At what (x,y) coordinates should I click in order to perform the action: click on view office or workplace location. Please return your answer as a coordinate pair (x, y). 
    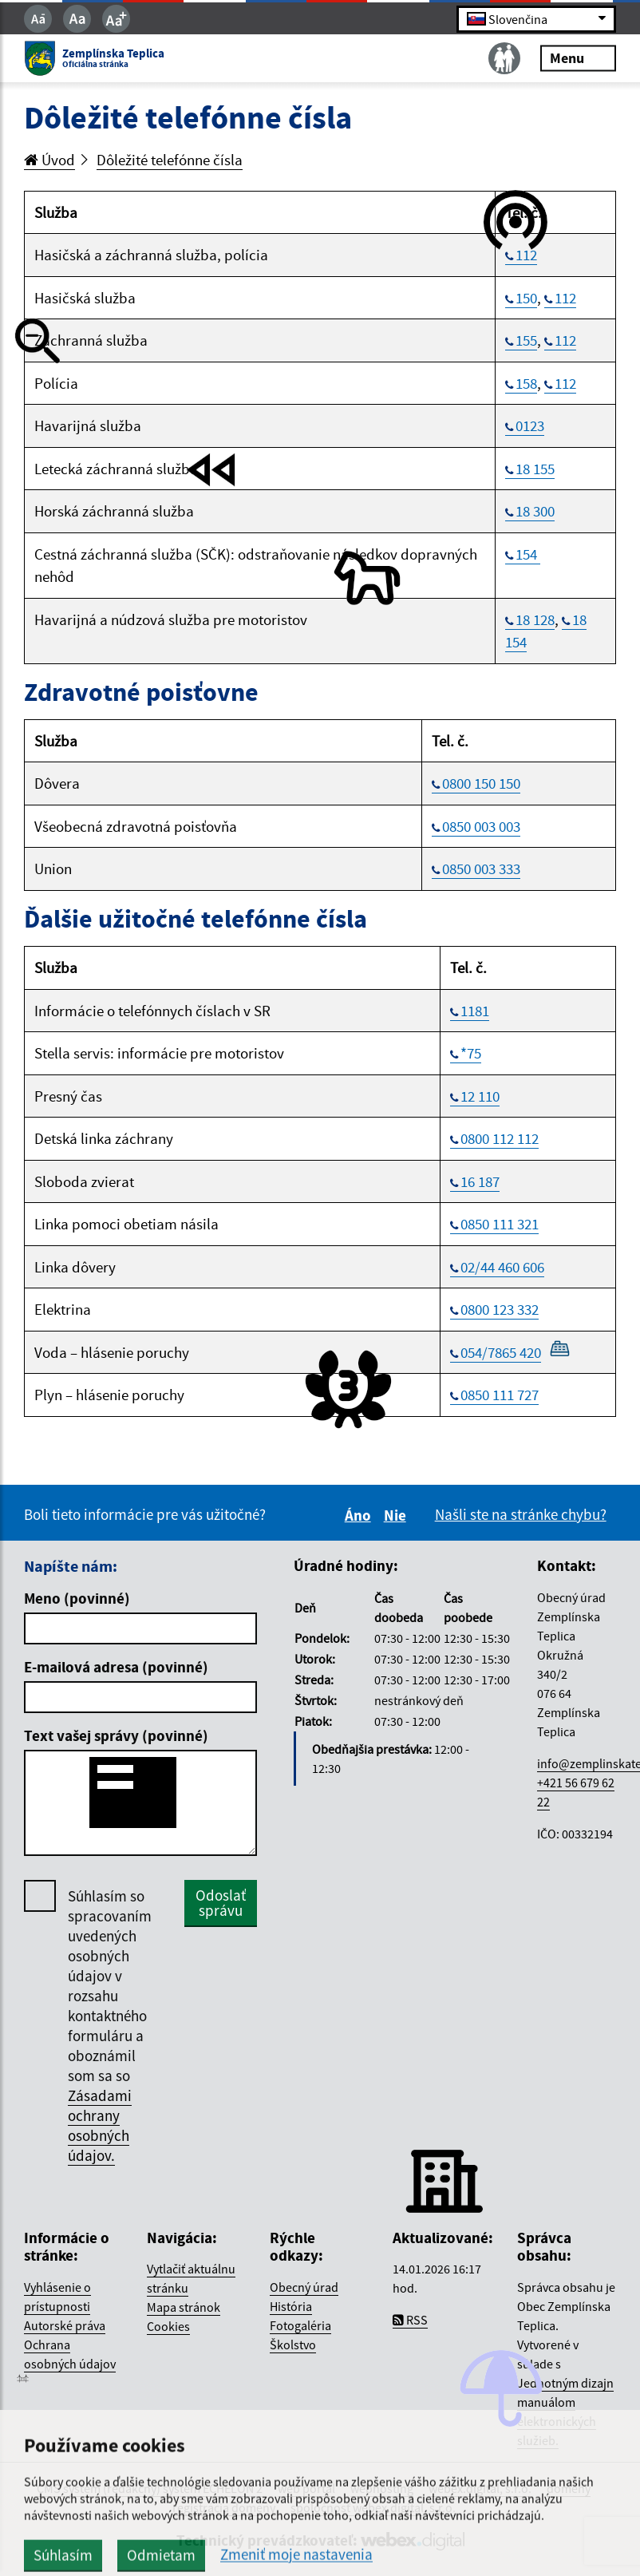
    Looking at the image, I should click on (442, 2181).